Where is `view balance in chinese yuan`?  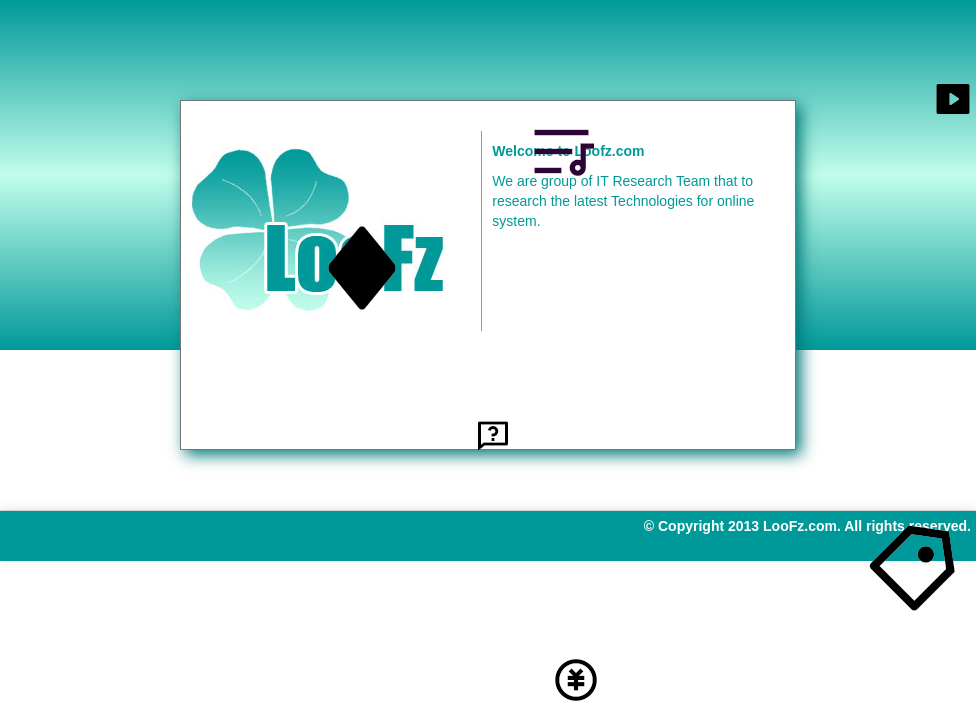 view balance in chinese yuan is located at coordinates (576, 680).